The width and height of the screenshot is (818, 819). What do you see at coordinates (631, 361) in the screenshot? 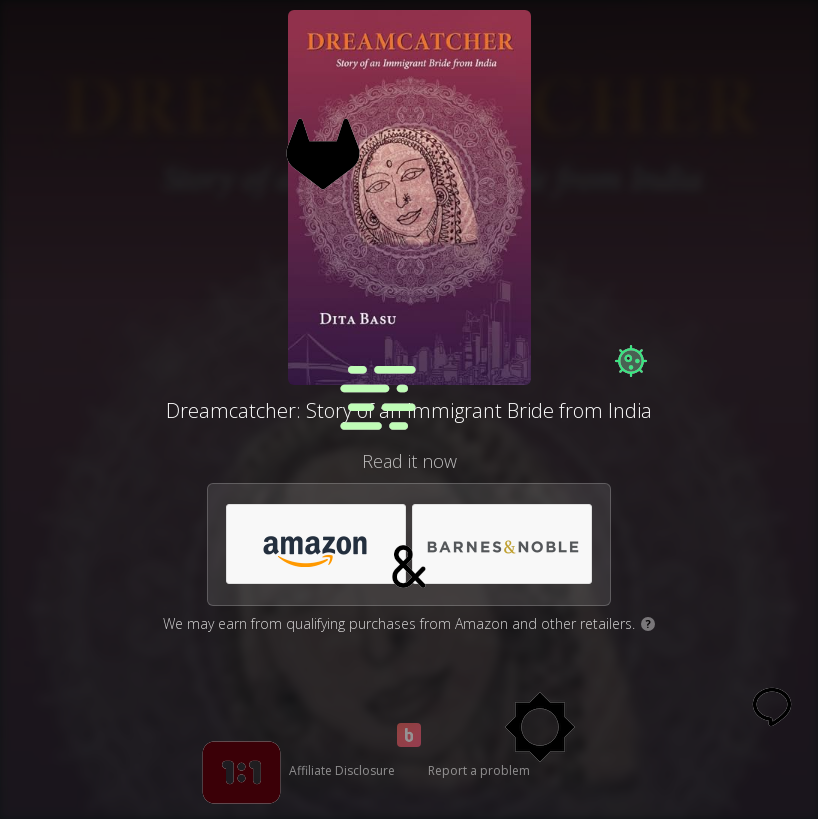
I see `indicates a virus or malware threat detected` at bounding box center [631, 361].